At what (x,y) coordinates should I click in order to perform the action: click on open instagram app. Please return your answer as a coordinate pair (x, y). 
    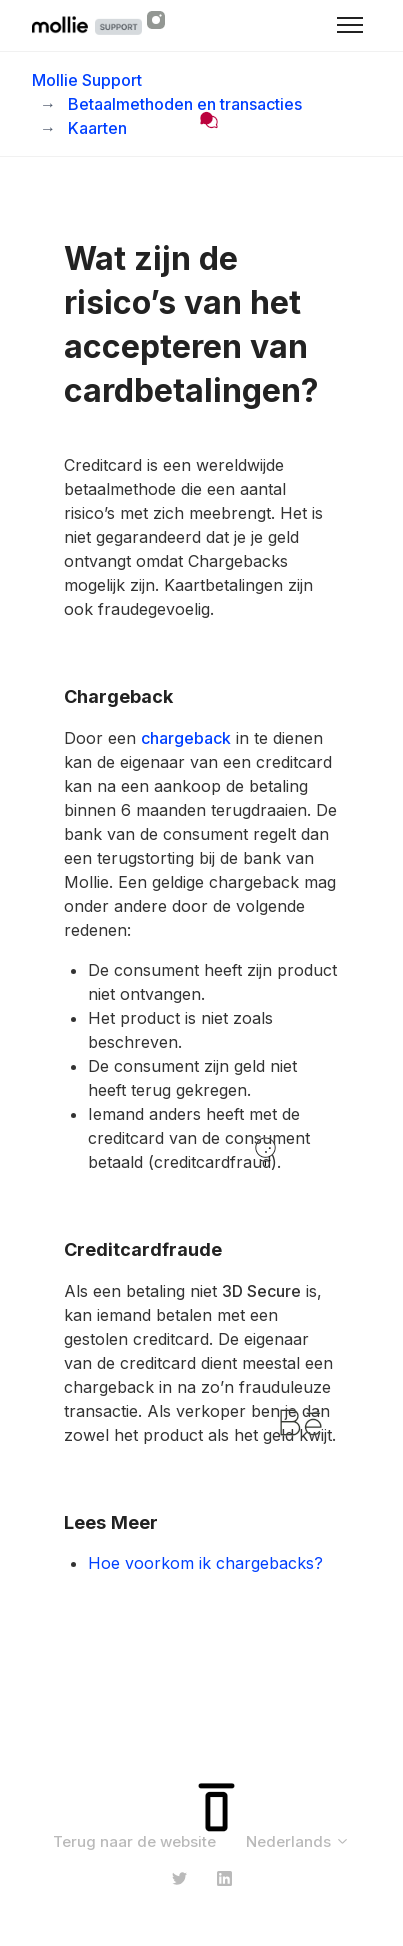
    Looking at the image, I should click on (156, 20).